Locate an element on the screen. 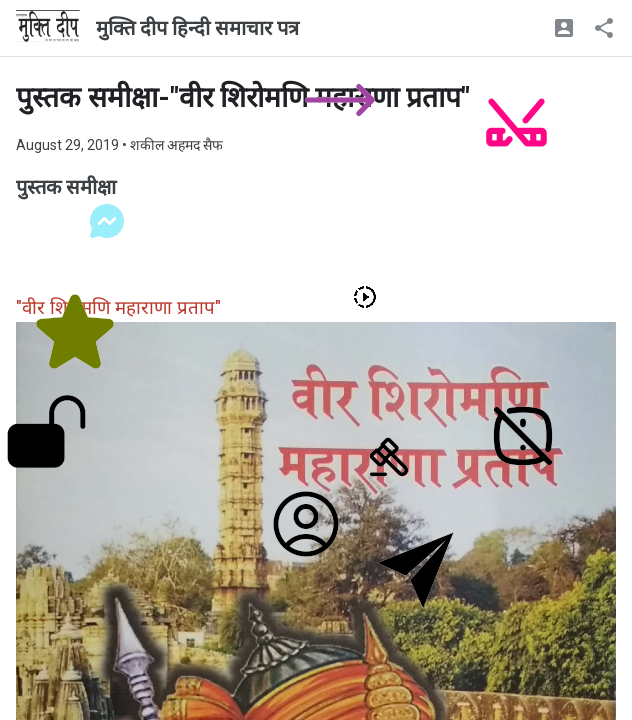 Image resolution: width=632 pixels, height=720 pixels. proceed to the next step is located at coordinates (340, 100).